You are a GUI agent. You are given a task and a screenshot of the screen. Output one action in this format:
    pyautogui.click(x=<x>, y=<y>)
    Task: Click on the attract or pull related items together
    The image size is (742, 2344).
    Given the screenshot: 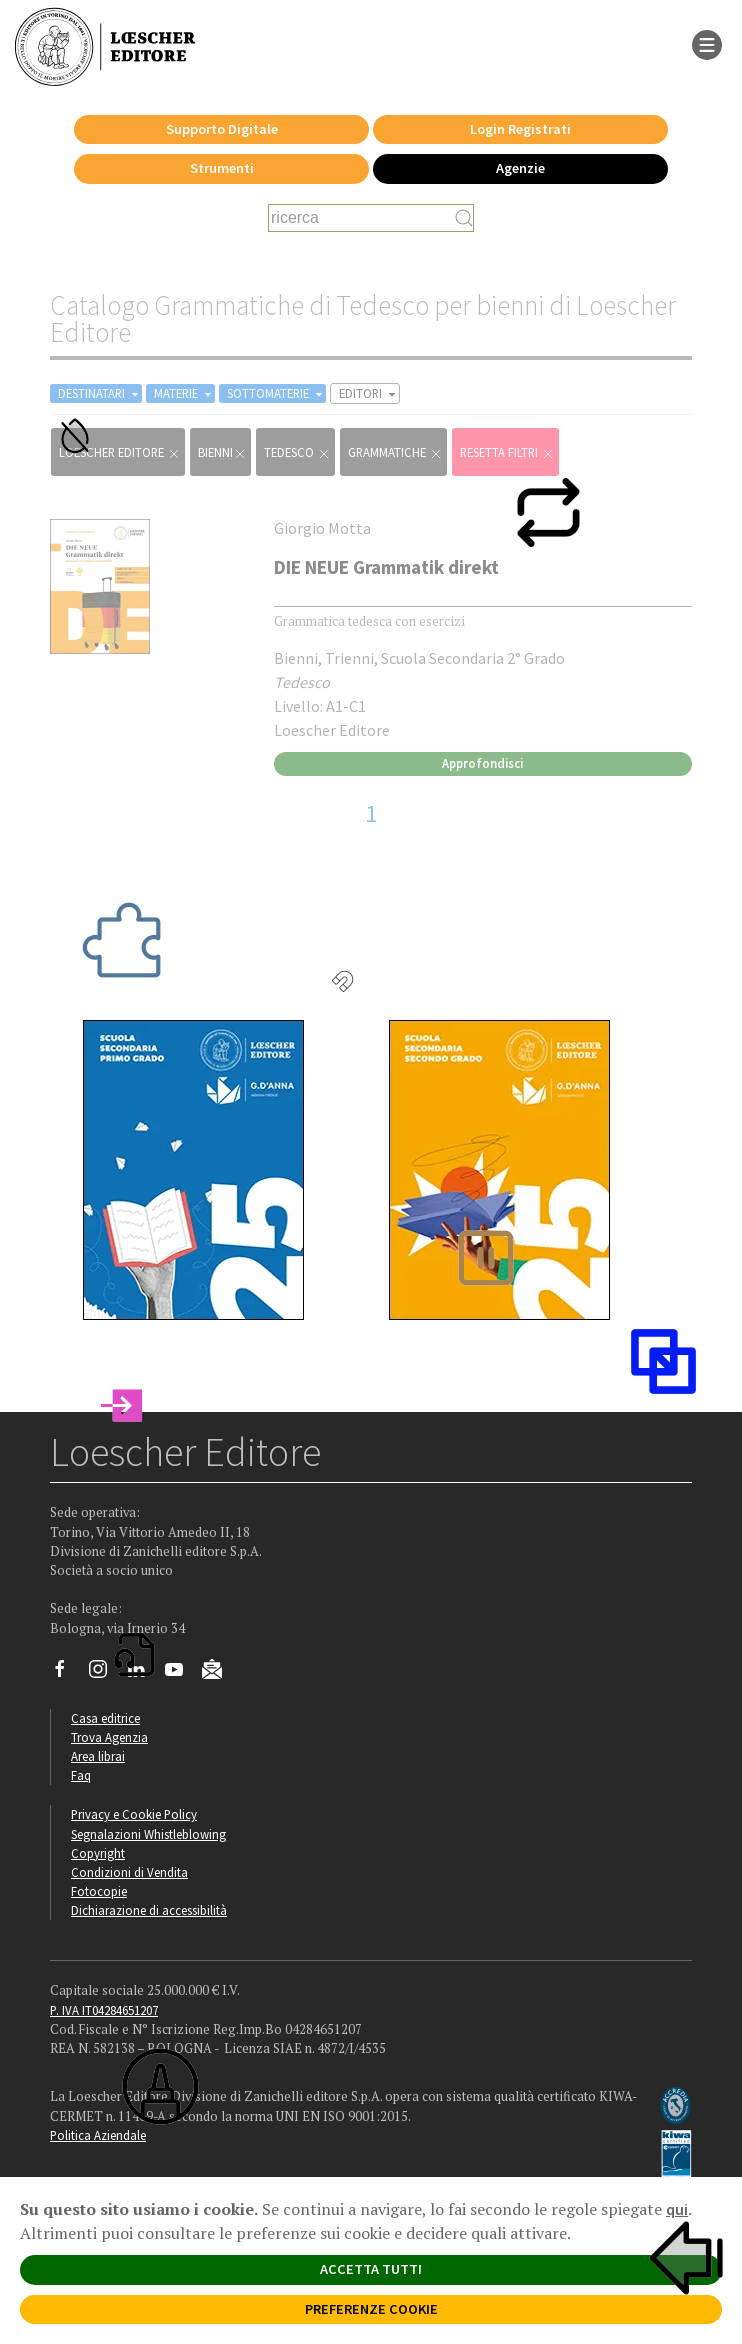 What is the action you would take?
    pyautogui.click(x=343, y=981)
    